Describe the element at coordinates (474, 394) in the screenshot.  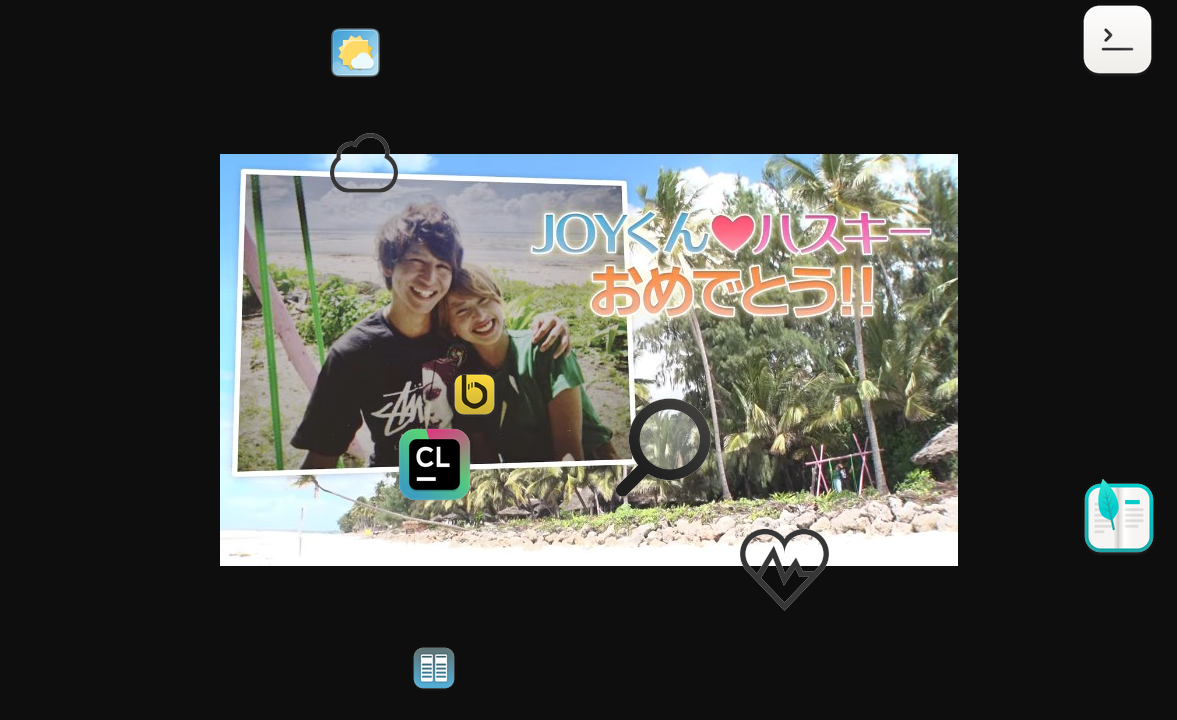
I see `open beekeeper studio database manager` at that location.